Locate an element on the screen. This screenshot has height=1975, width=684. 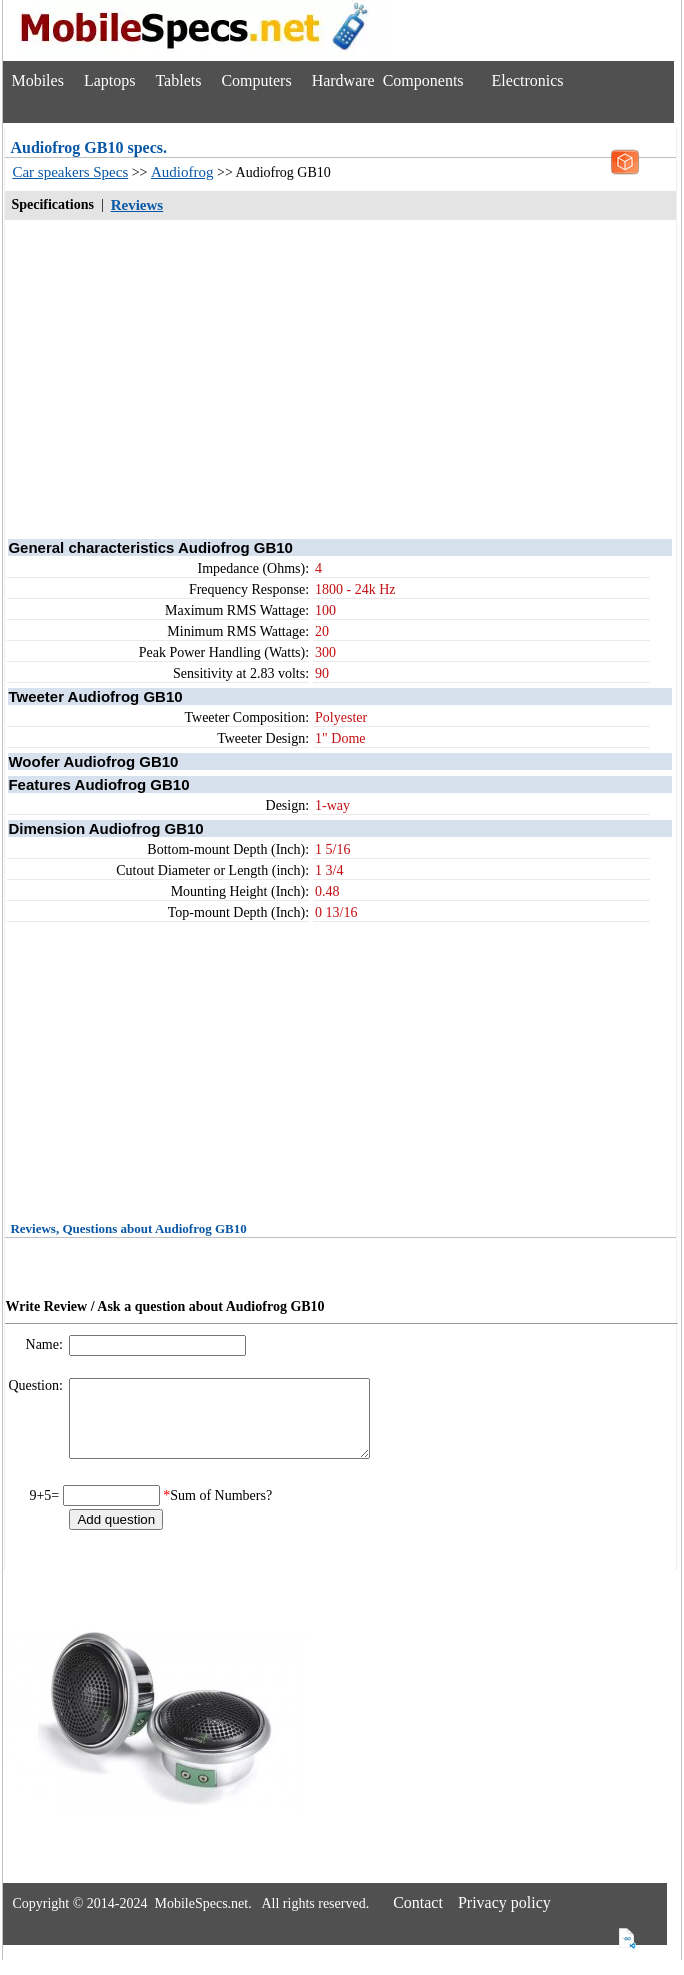
open a 3D model file in OBJ format is located at coordinates (625, 161).